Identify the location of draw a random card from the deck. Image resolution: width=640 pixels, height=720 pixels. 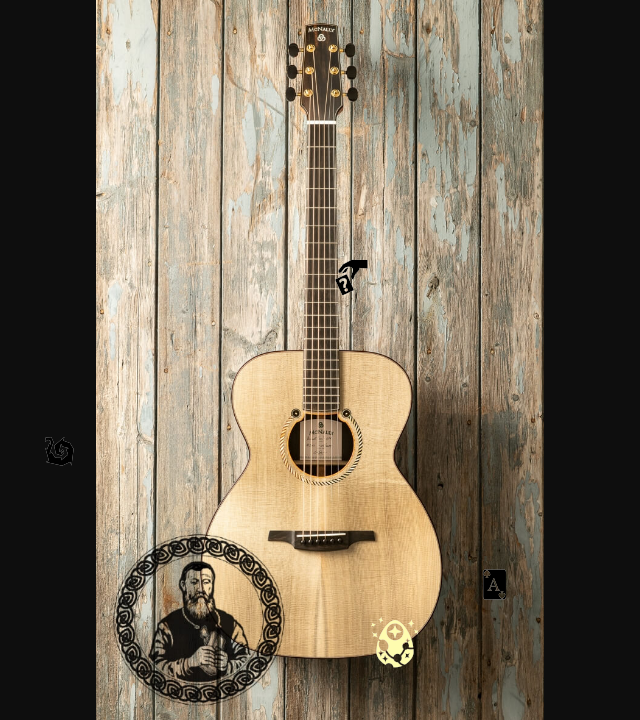
(351, 277).